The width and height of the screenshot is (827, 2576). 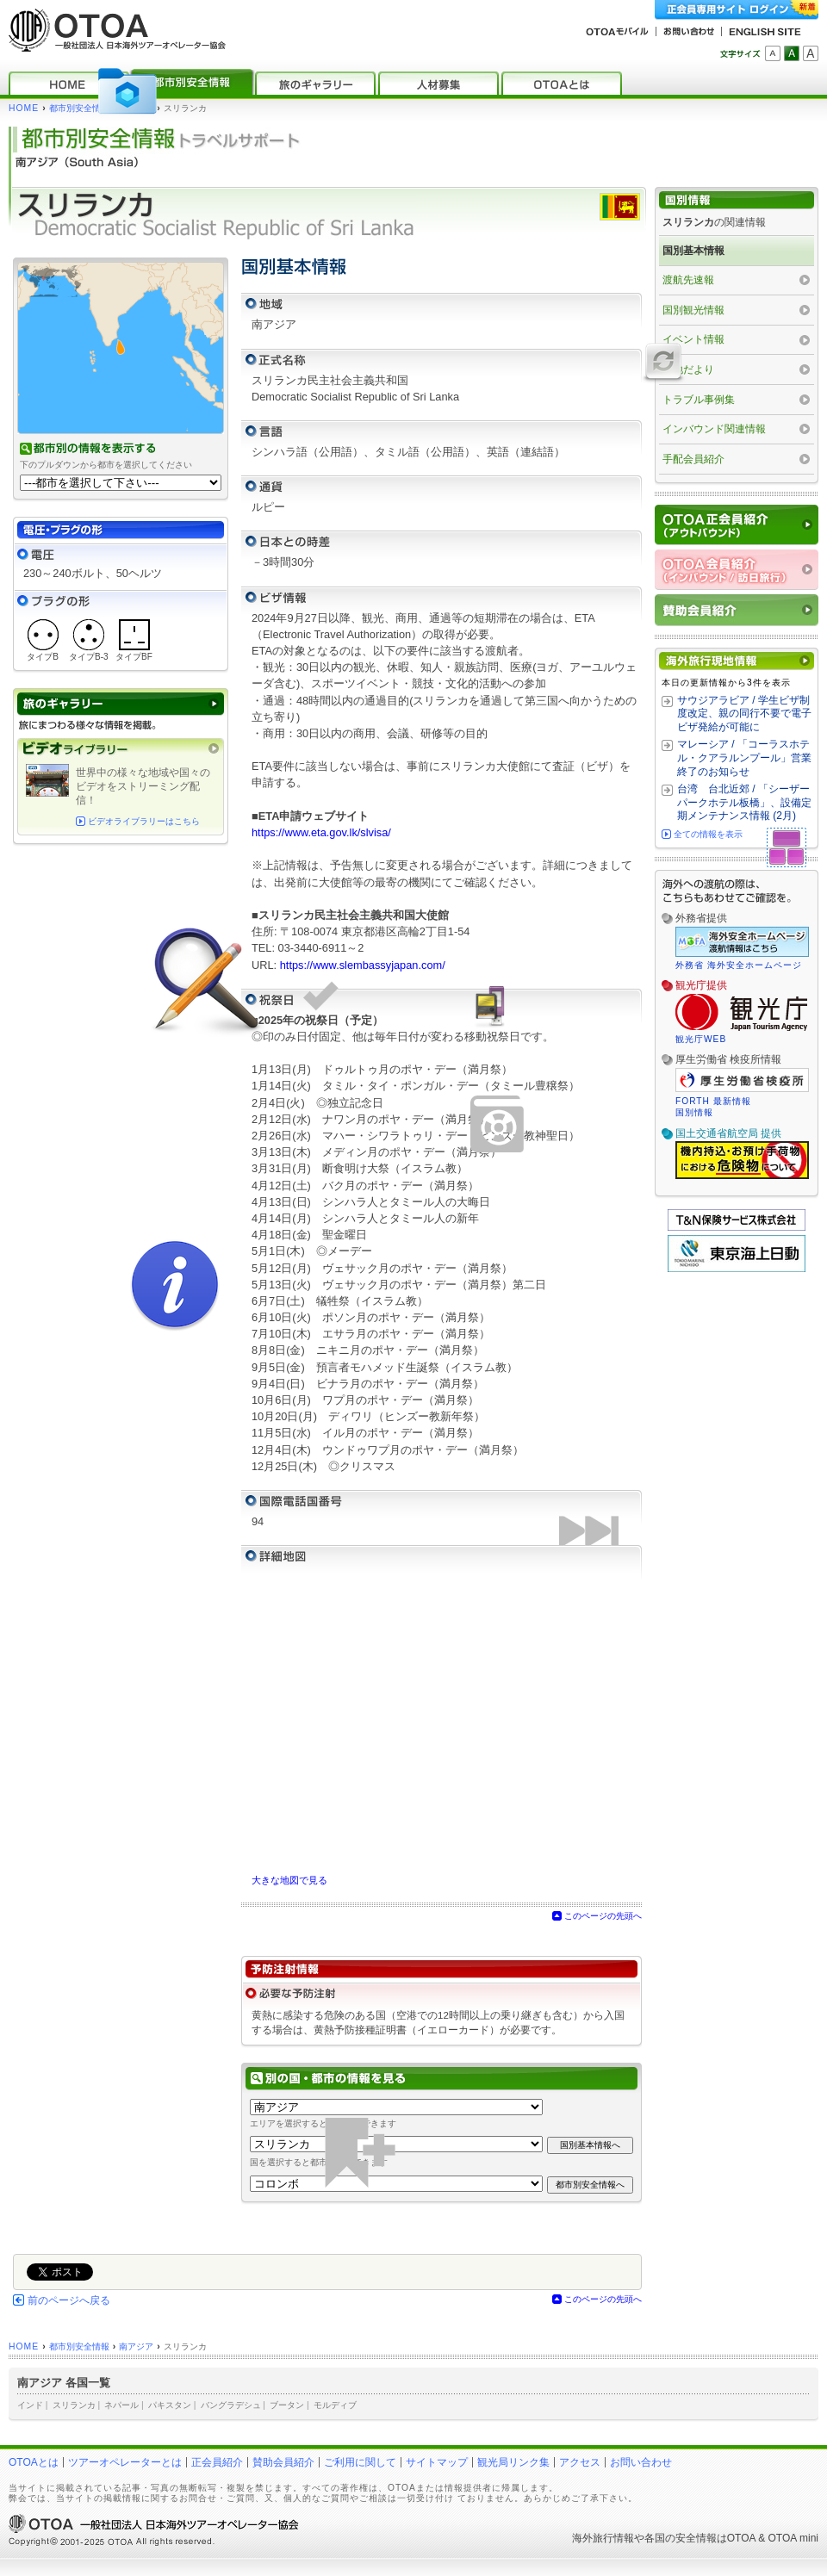 I want to click on view more information about this item, so click(x=174, y=1283).